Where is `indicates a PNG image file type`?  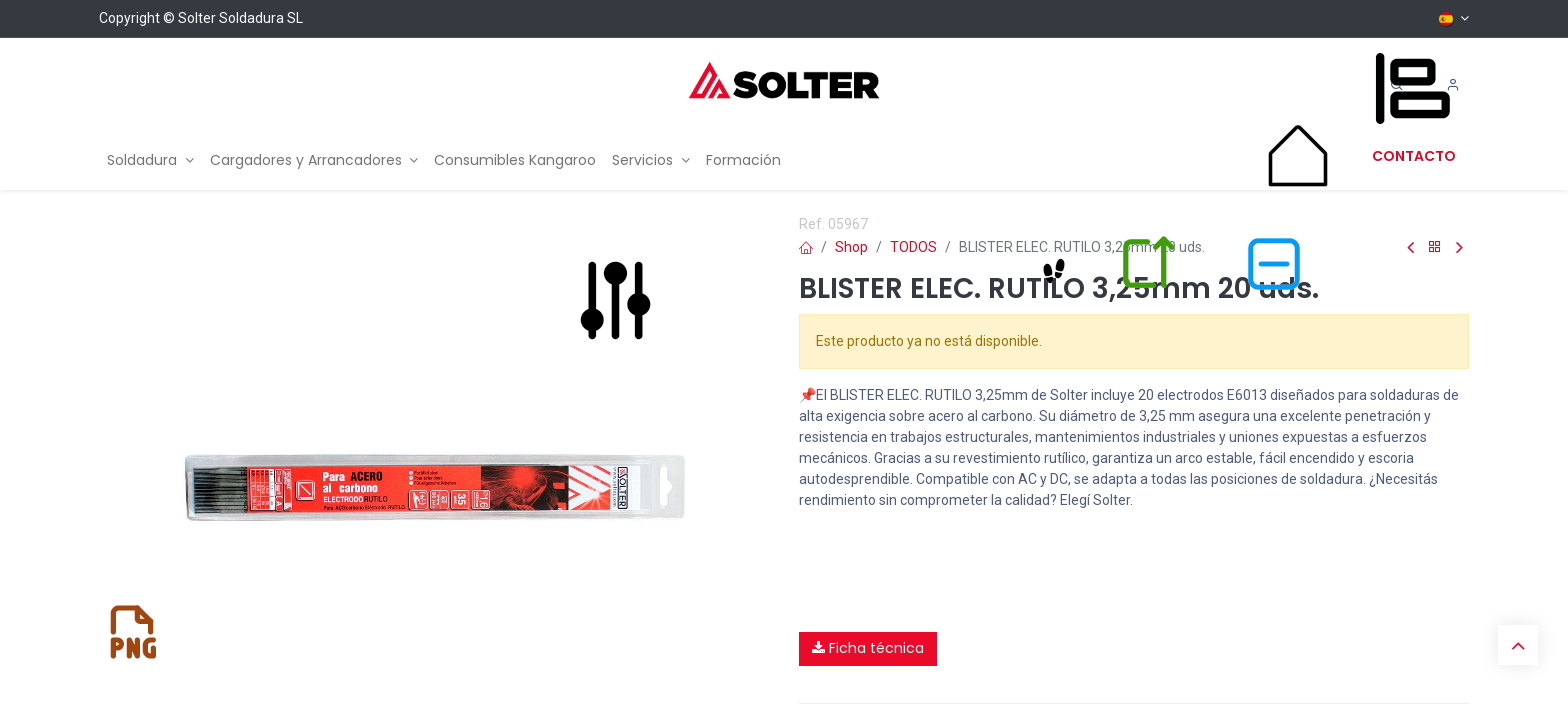
indicates a PNG image file type is located at coordinates (132, 632).